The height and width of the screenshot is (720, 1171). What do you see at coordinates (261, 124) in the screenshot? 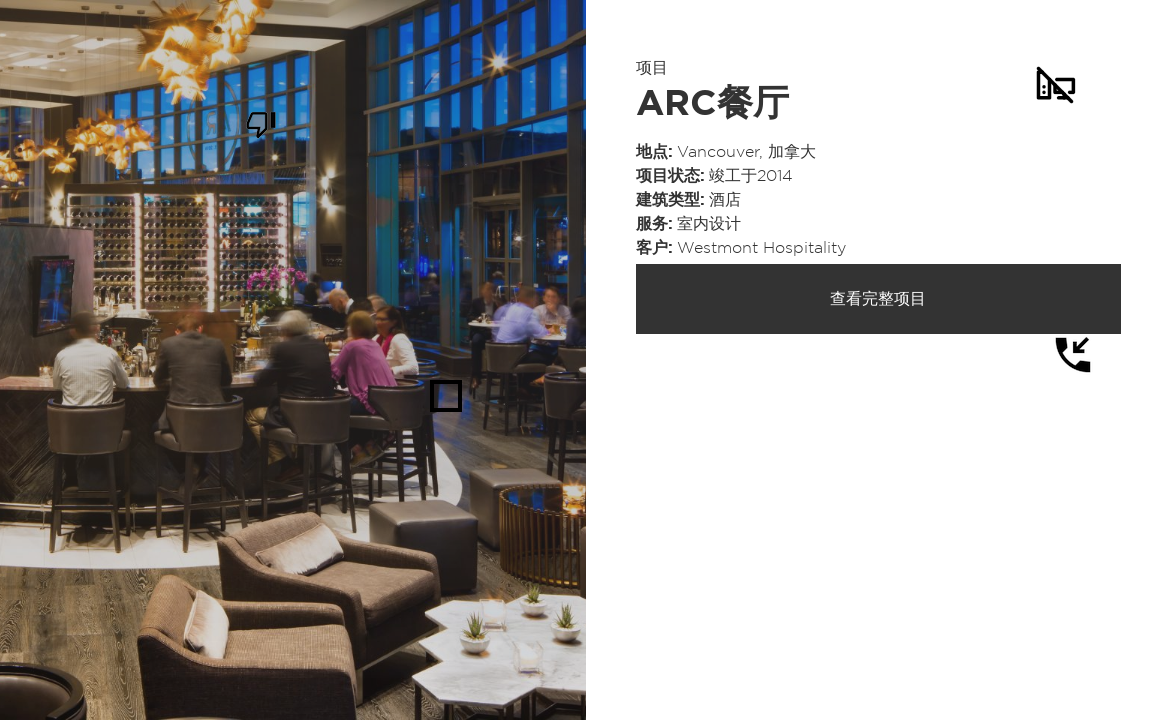
I see `dislike or downvote content` at bounding box center [261, 124].